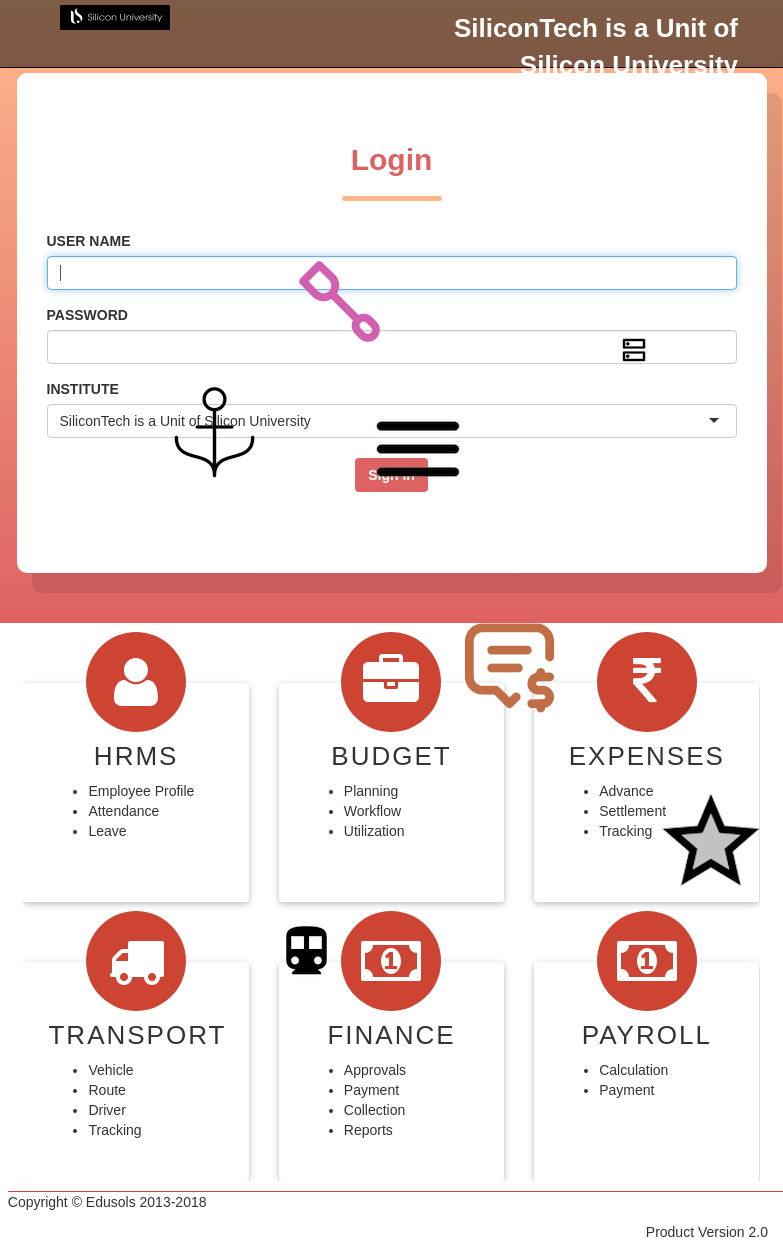 The width and height of the screenshot is (783, 1252). I want to click on view payment-related messages, so click(509, 663).